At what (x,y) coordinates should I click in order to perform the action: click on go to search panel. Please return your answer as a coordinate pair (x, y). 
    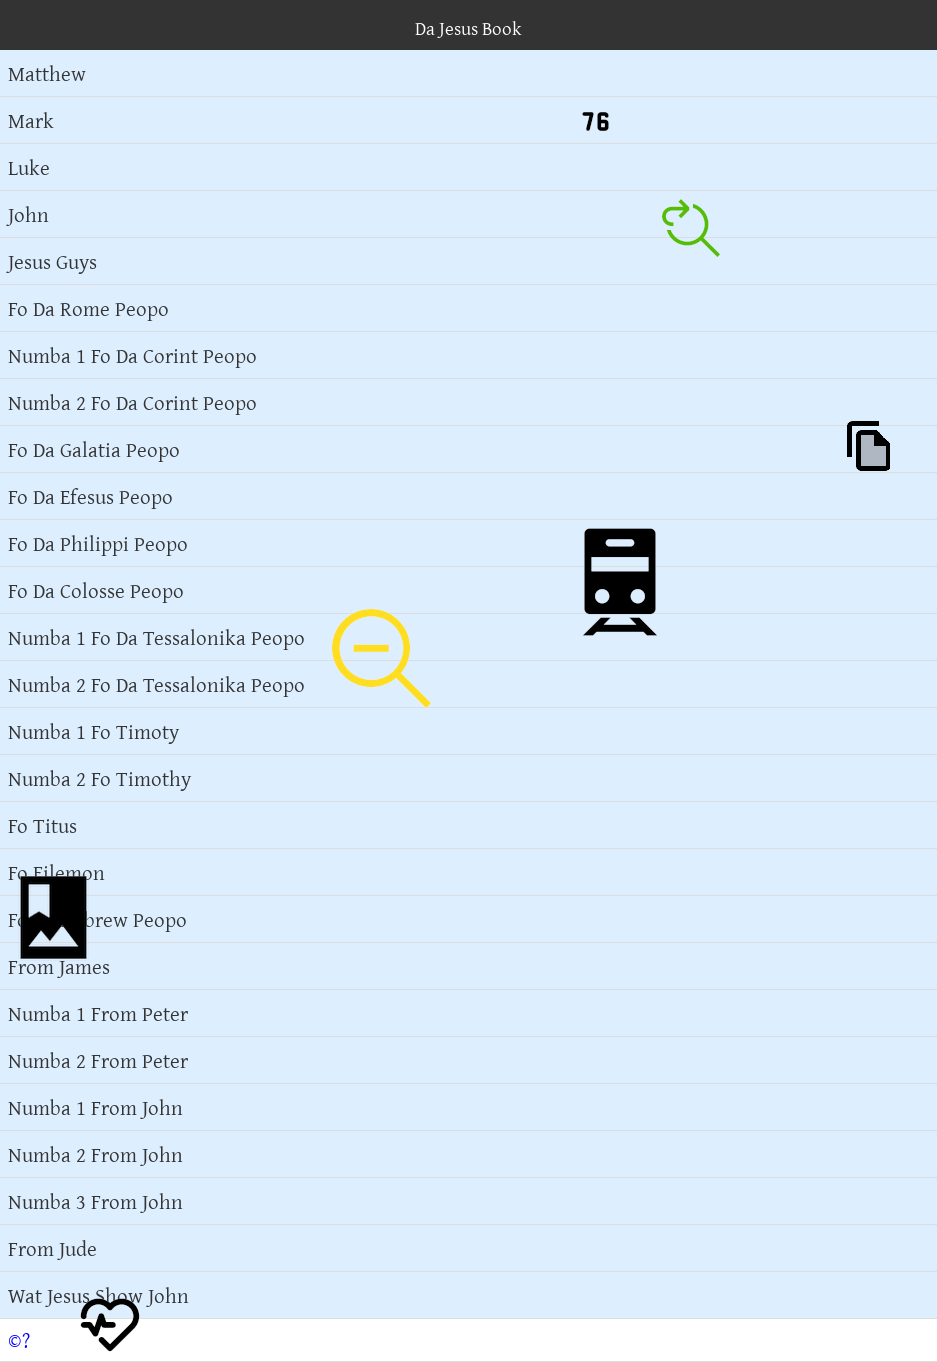
    Looking at the image, I should click on (693, 230).